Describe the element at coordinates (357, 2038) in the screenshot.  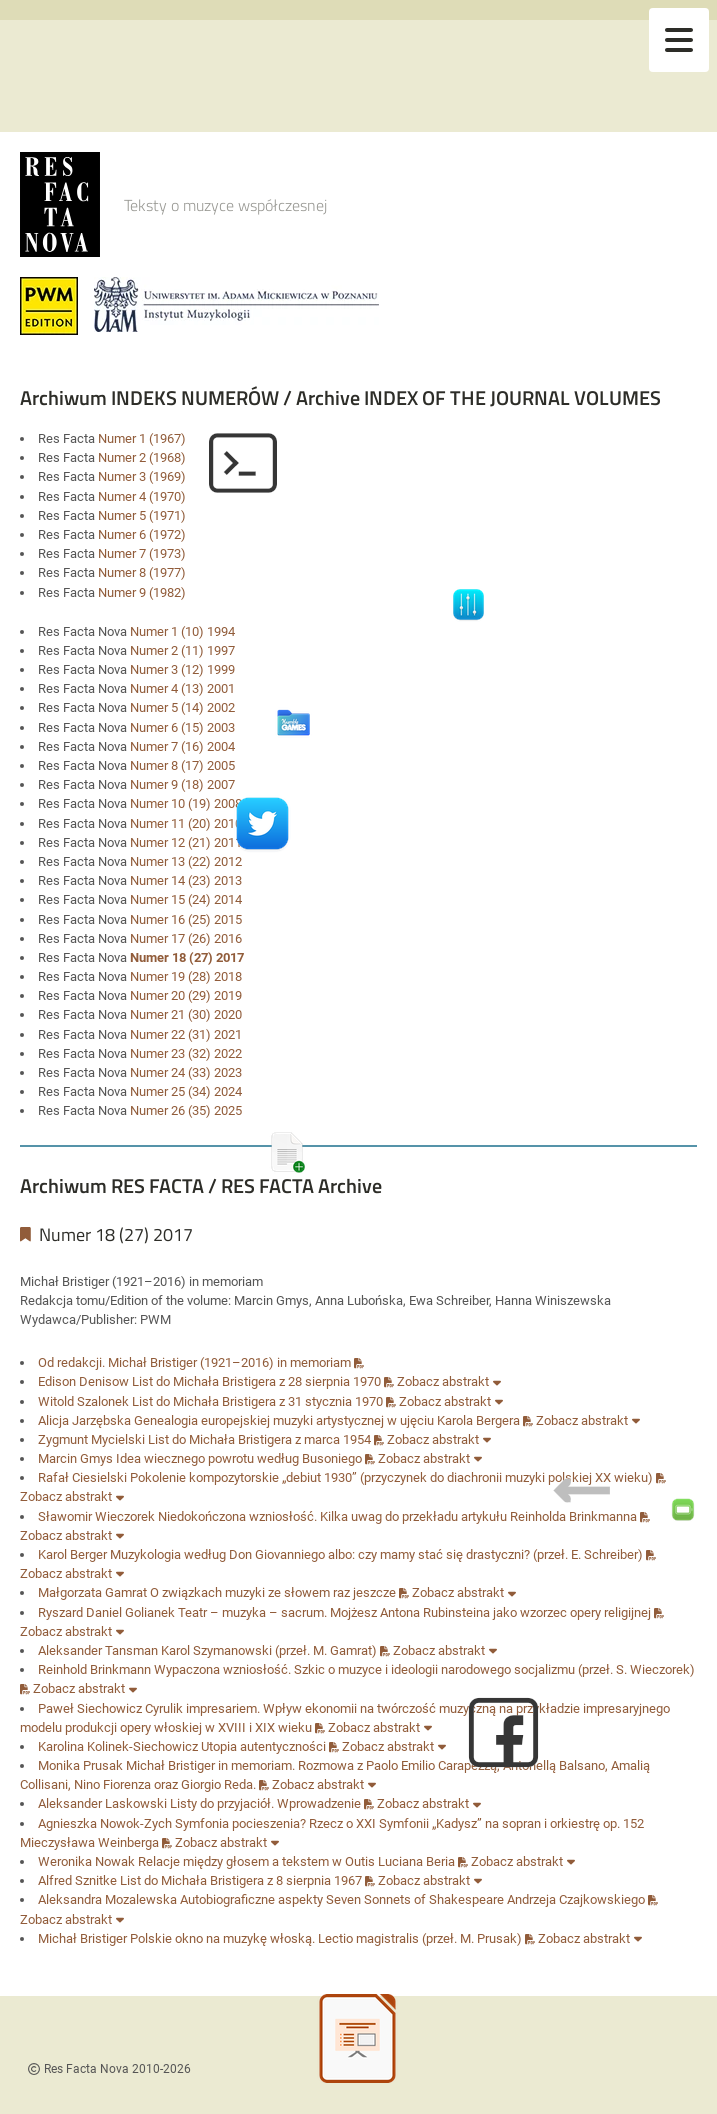
I see `open a libreoffice impress presentation file` at that location.